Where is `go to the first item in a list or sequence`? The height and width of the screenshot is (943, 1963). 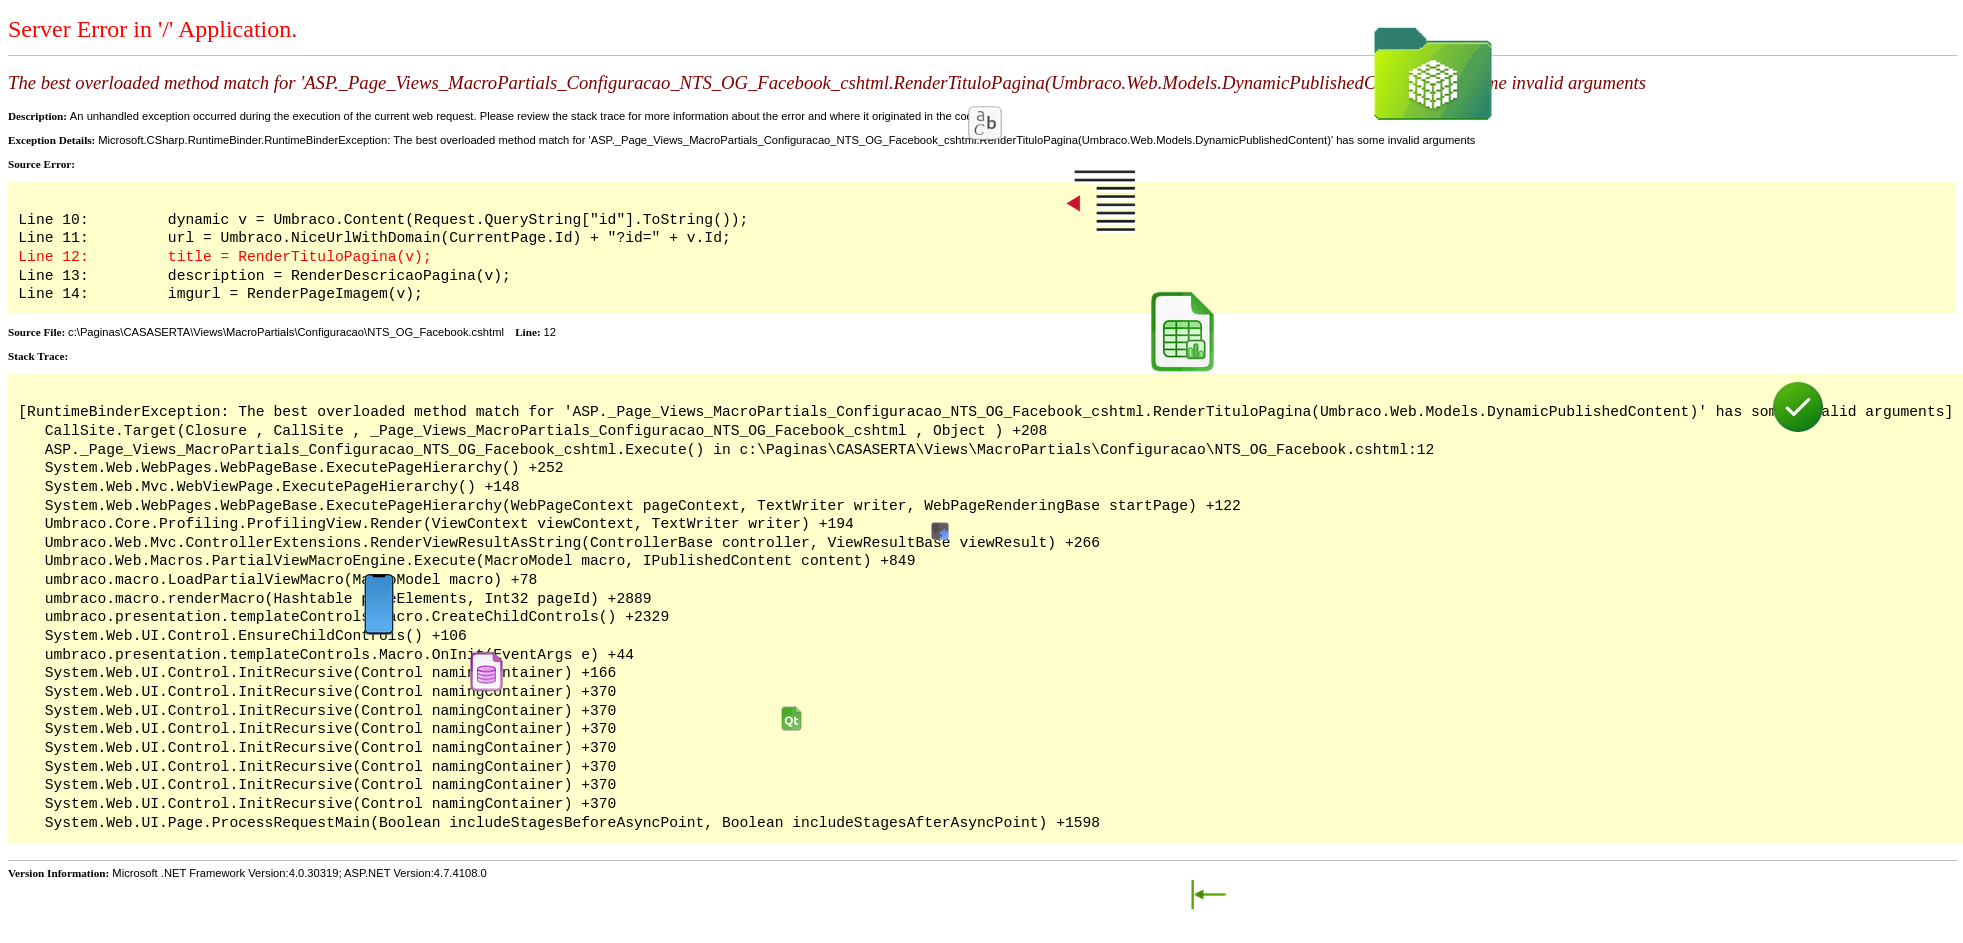 go to the first item in a list or sequence is located at coordinates (1208, 894).